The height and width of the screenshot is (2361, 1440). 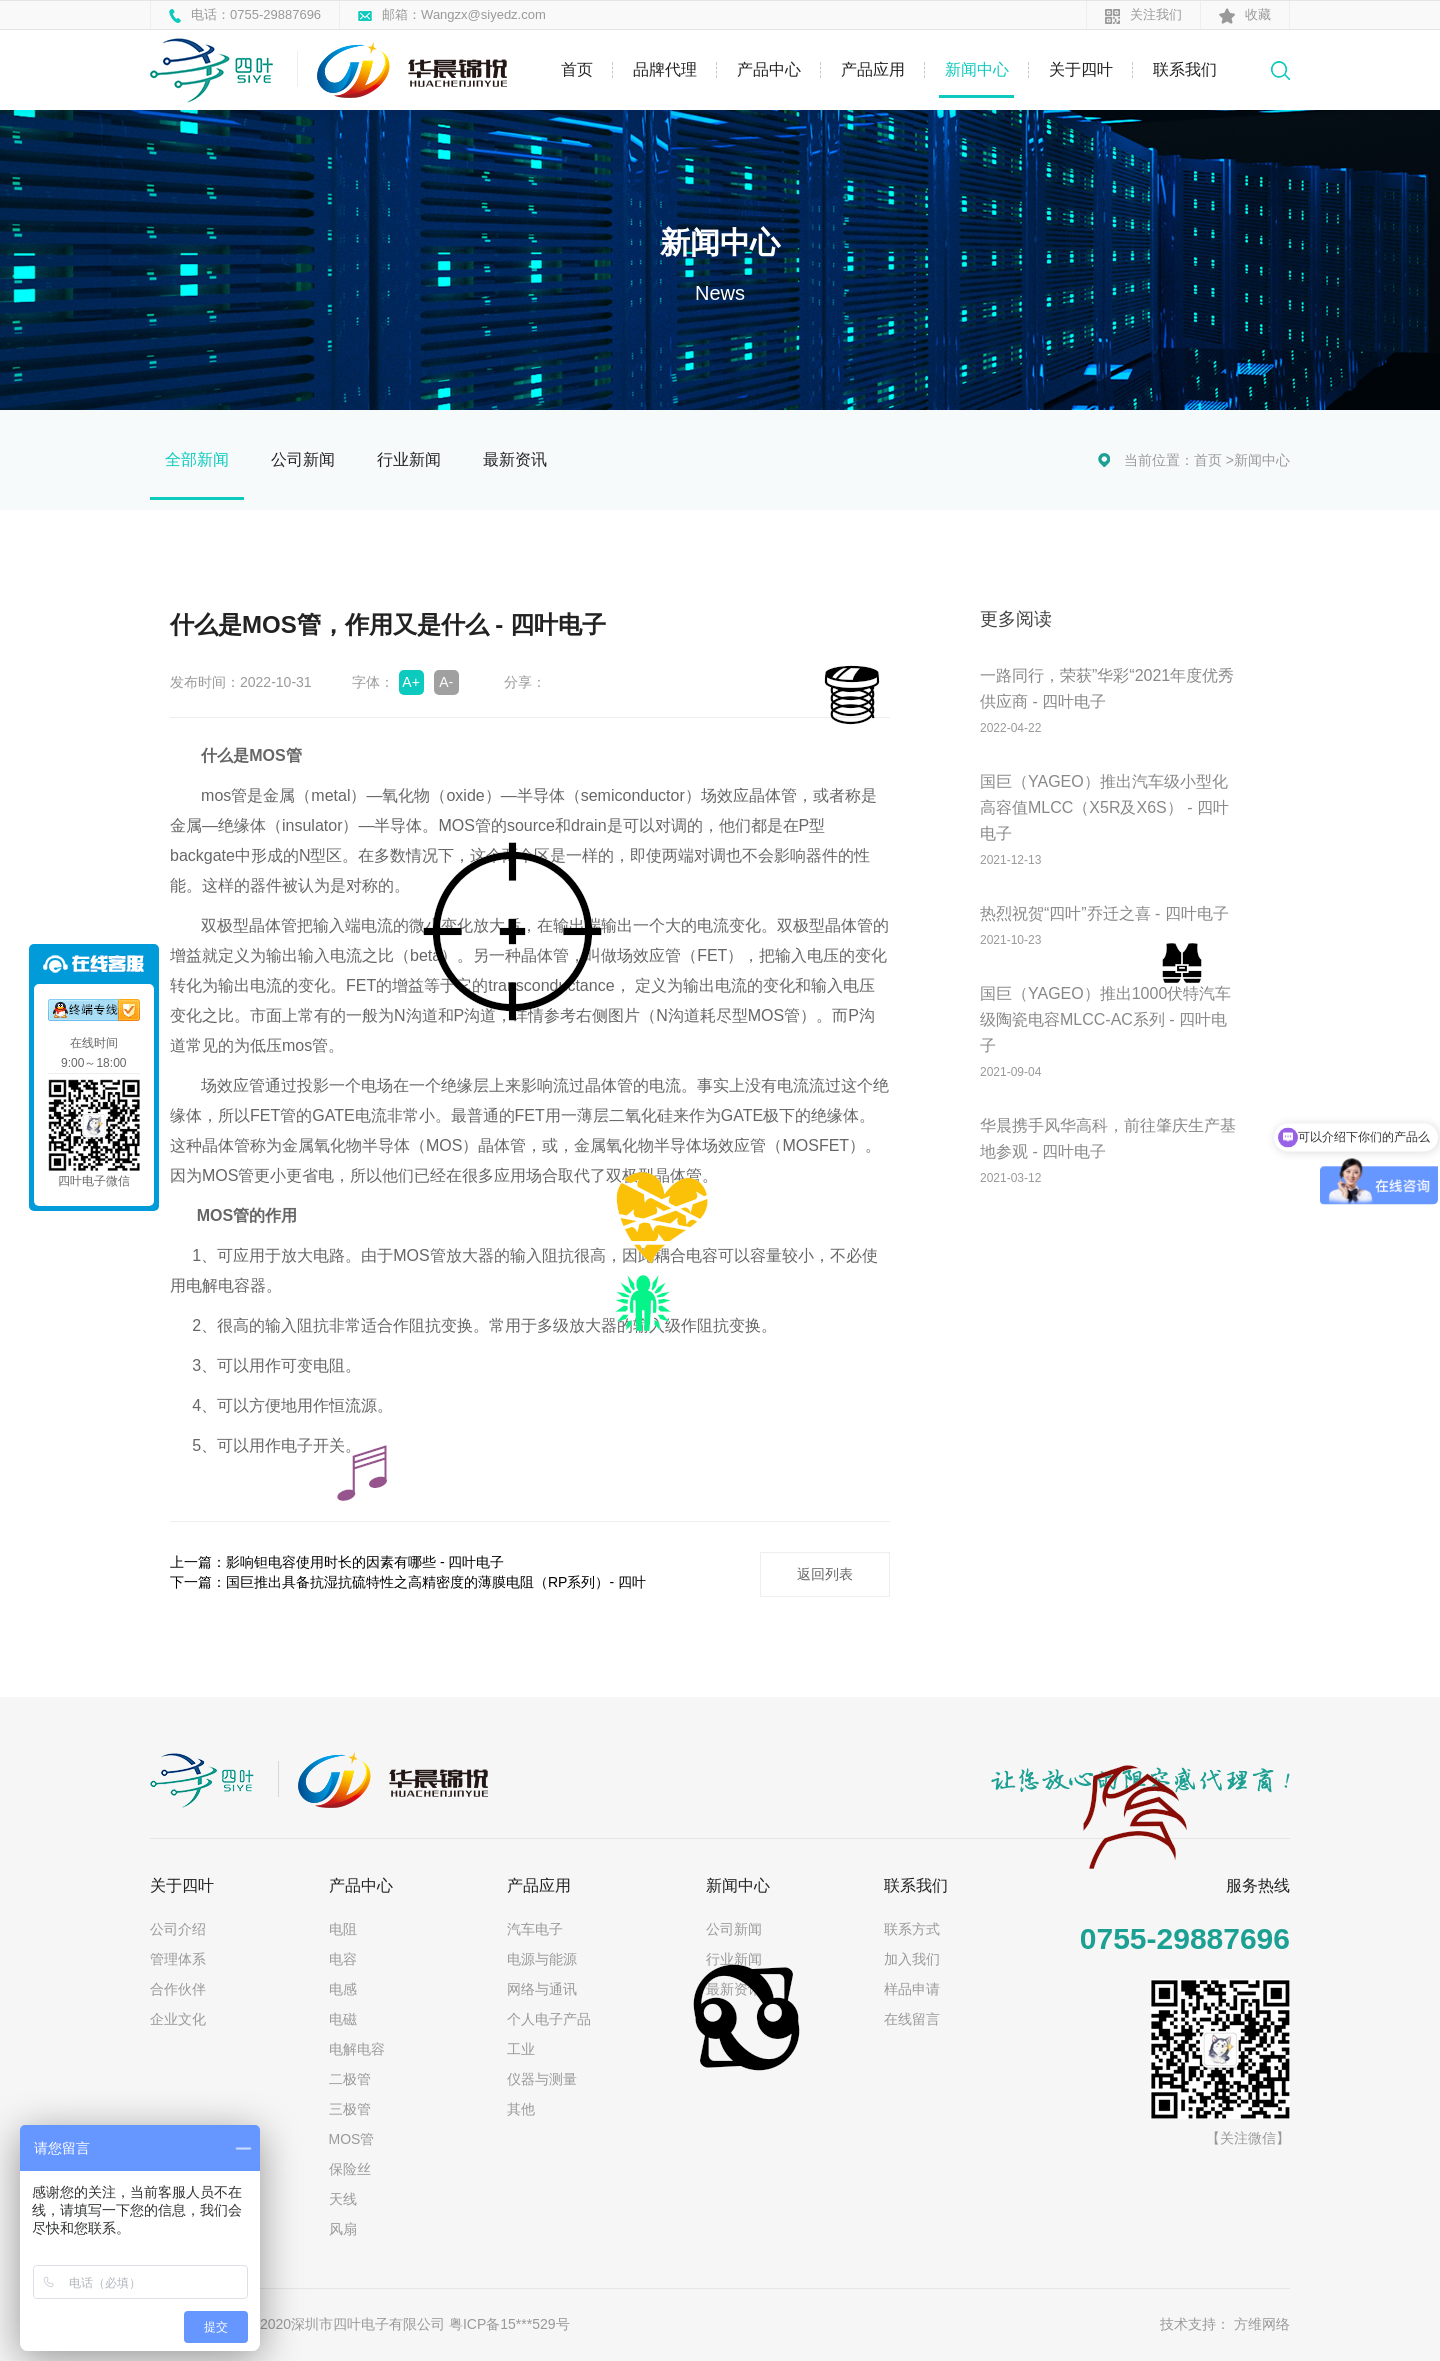 What do you see at coordinates (363, 1473) in the screenshot?
I see `play music or audio` at bounding box center [363, 1473].